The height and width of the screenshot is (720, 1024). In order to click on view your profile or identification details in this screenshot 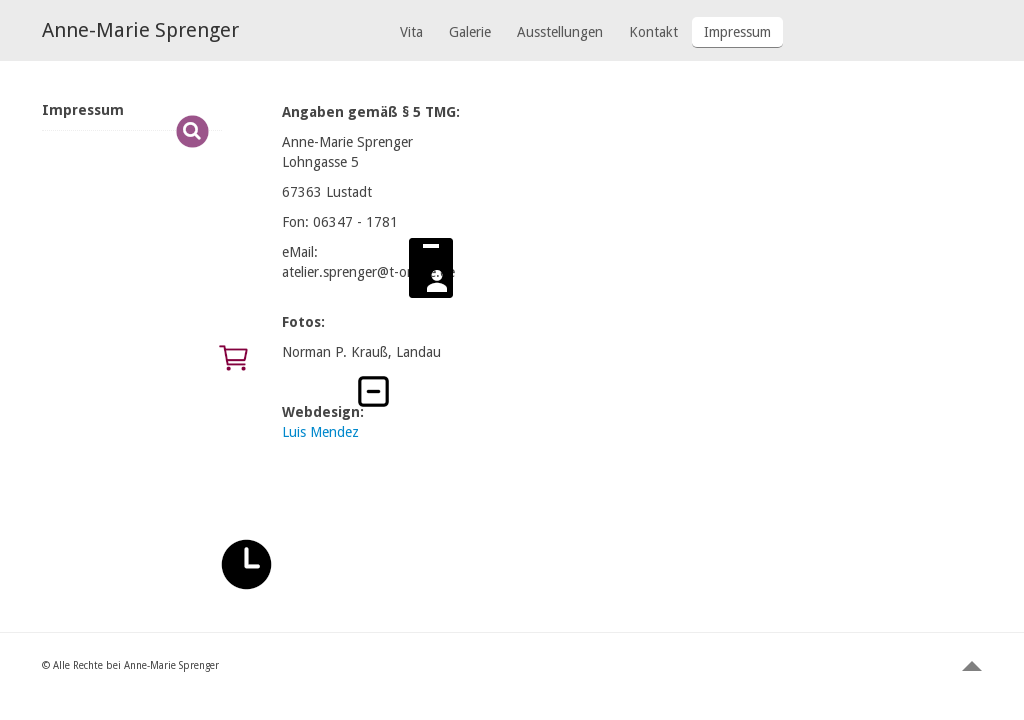, I will do `click(431, 268)`.